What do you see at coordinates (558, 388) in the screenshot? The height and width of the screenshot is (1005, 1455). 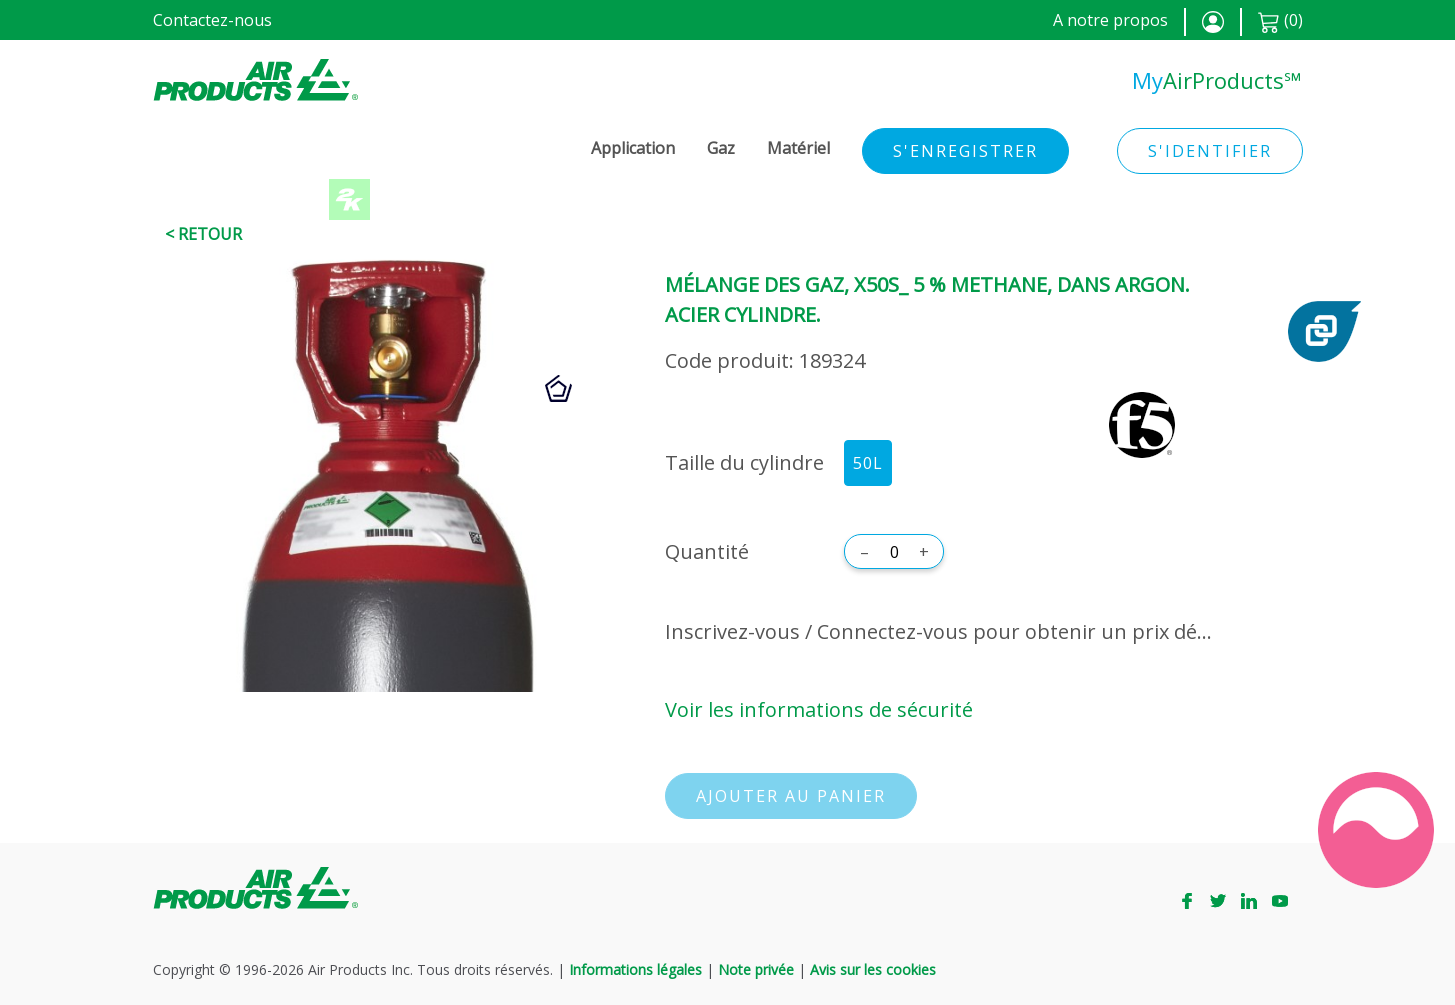 I see `geode geometry dash mod loader logo` at bounding box center [558, 388].